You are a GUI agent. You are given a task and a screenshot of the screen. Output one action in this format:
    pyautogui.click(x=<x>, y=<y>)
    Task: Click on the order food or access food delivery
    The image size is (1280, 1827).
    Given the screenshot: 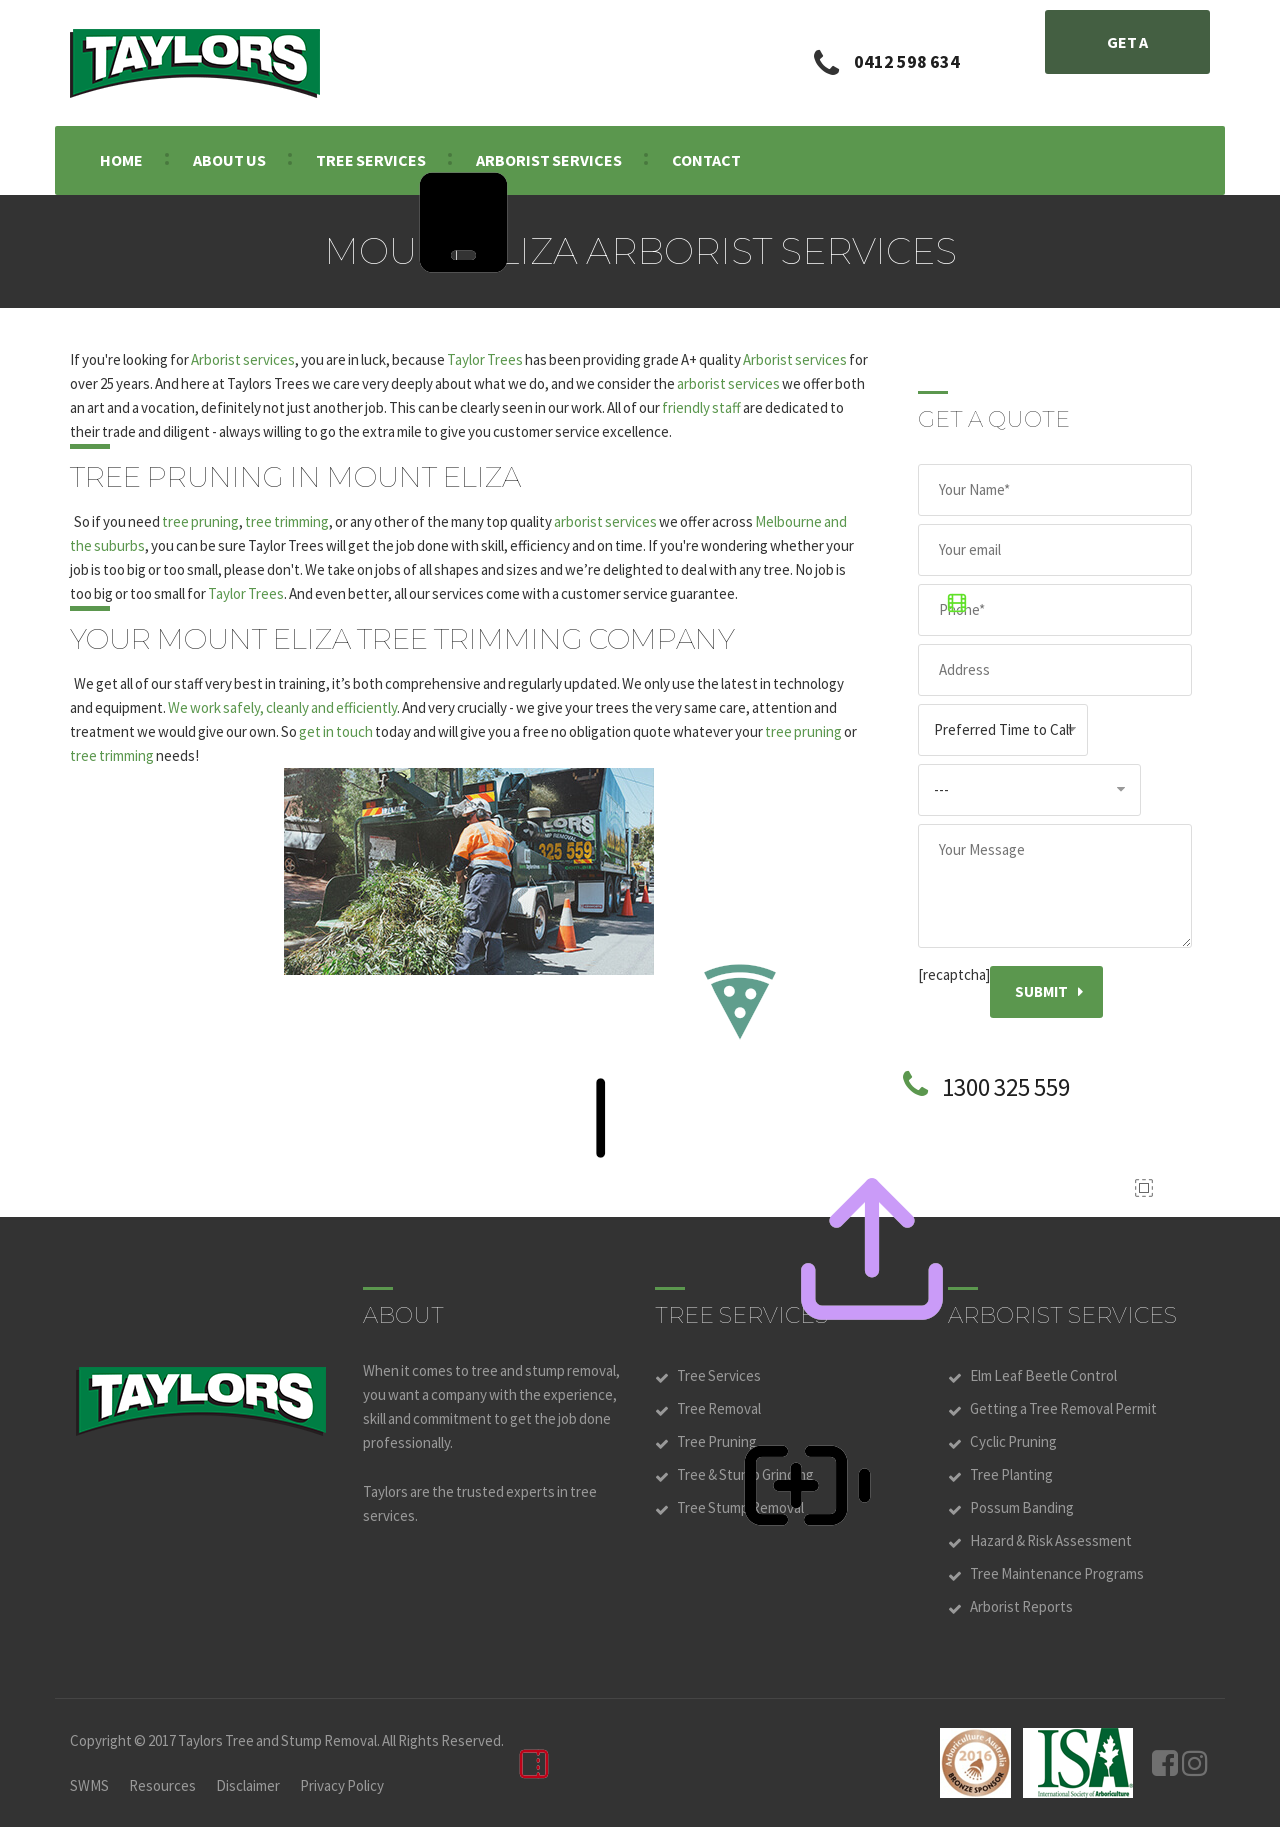 What is the action you would take?
    pyautogui.click(x=740, y=1002)
    